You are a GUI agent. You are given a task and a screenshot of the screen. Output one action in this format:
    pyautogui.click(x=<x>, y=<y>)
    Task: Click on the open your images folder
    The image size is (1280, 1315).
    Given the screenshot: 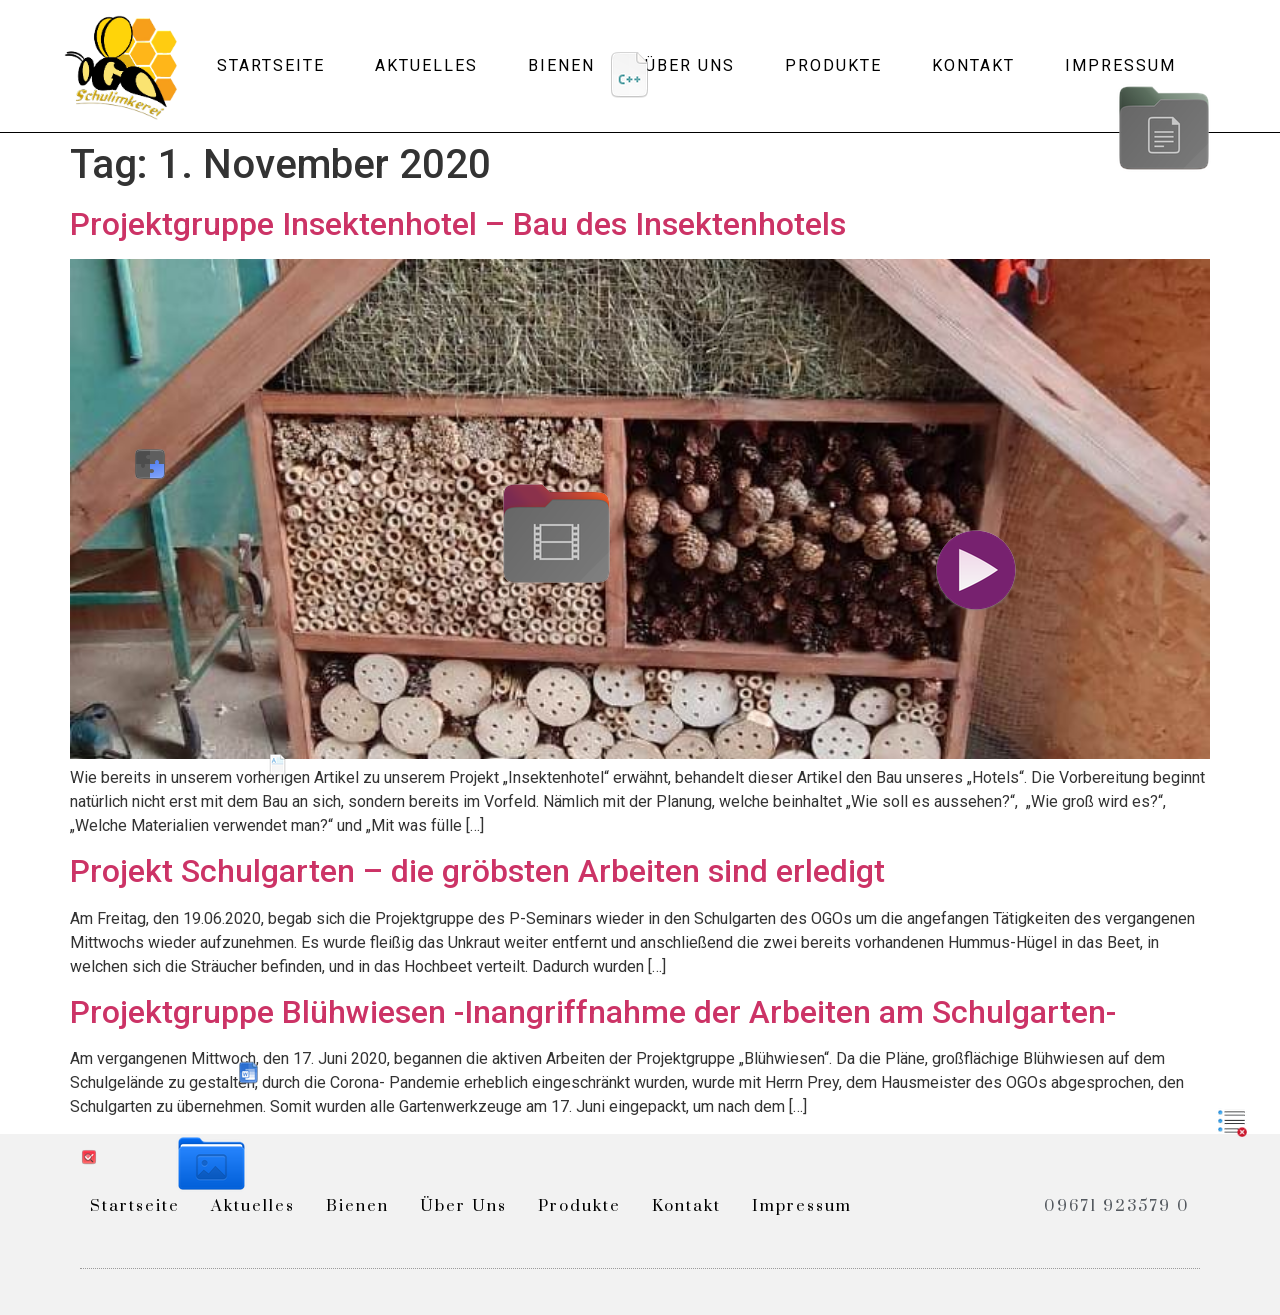 What is the action you would take?
    pyautogui.click(x=211, y=1163)
    